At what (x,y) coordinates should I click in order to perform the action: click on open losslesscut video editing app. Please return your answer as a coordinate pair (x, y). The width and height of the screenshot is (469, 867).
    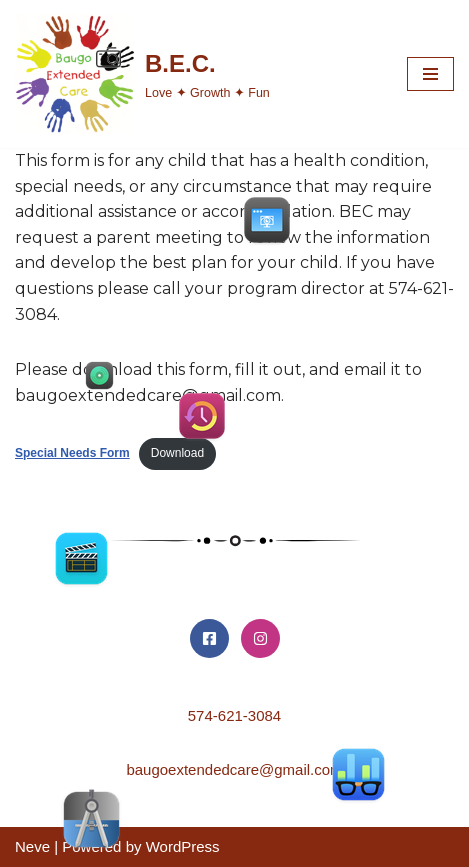
    Looking at the image, I should click on (81, 558).